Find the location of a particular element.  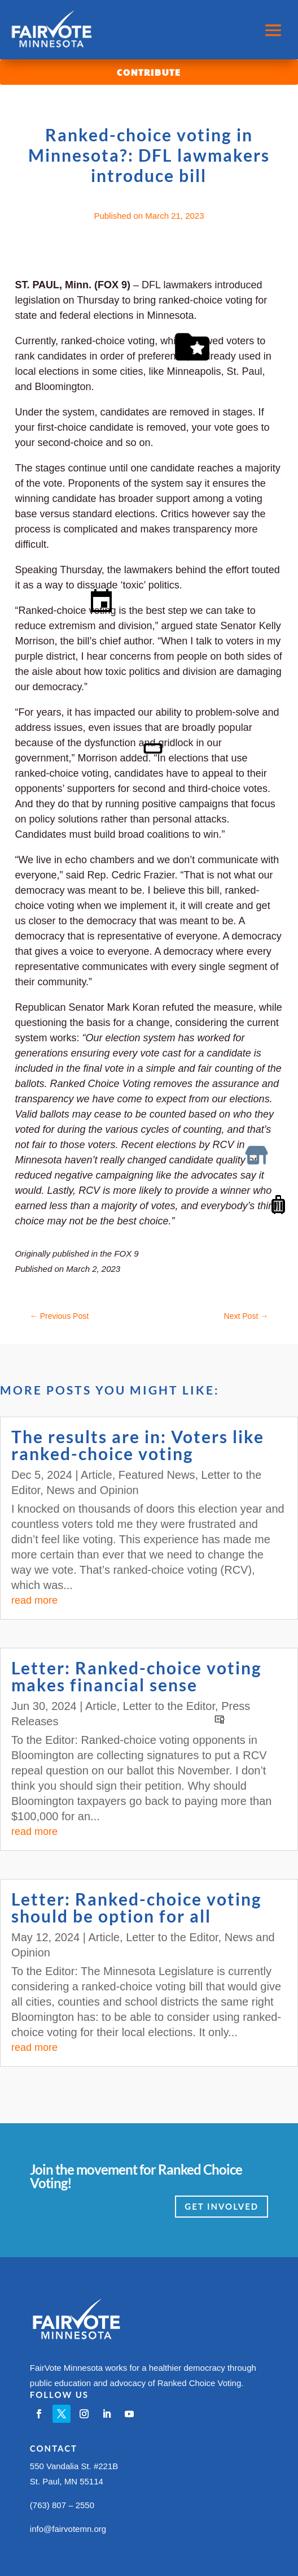

open the store or shop is located at coordinates (256, 1155).